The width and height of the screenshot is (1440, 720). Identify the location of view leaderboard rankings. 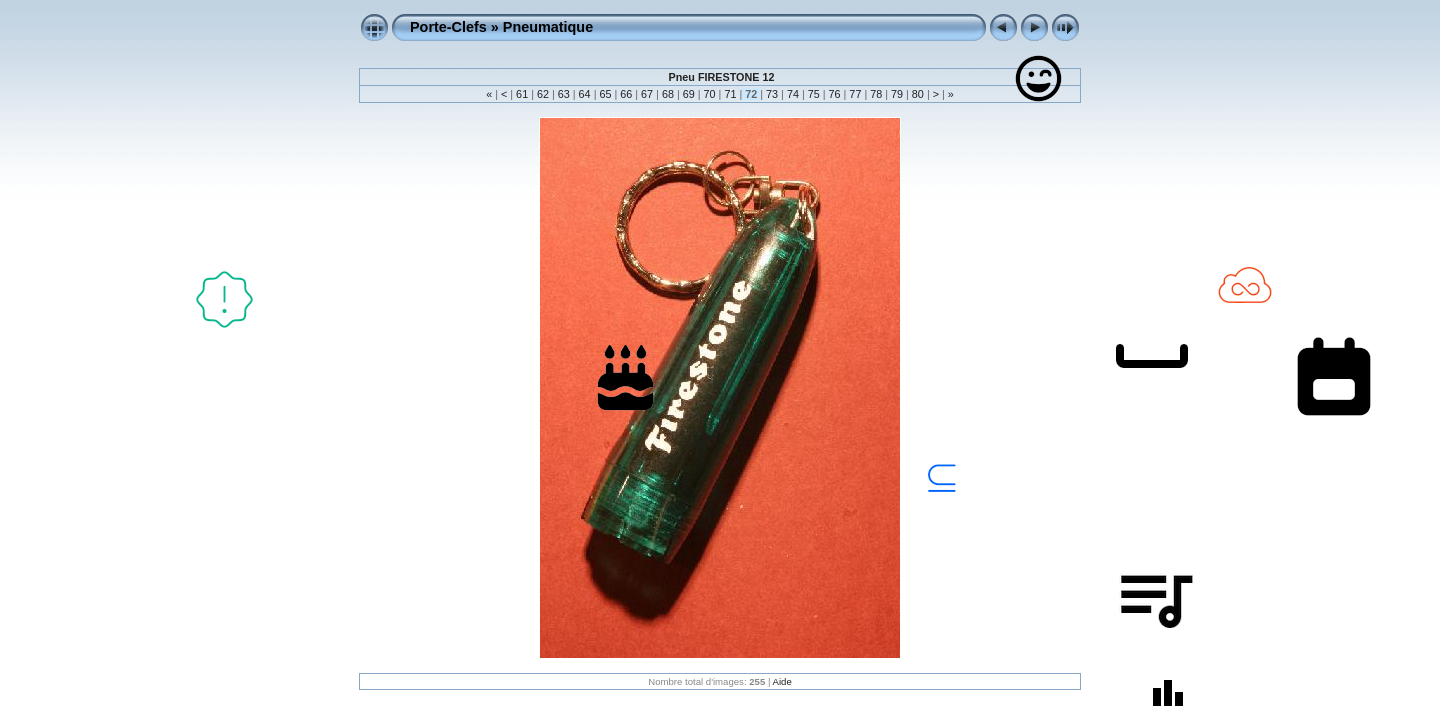
(1168, 693).